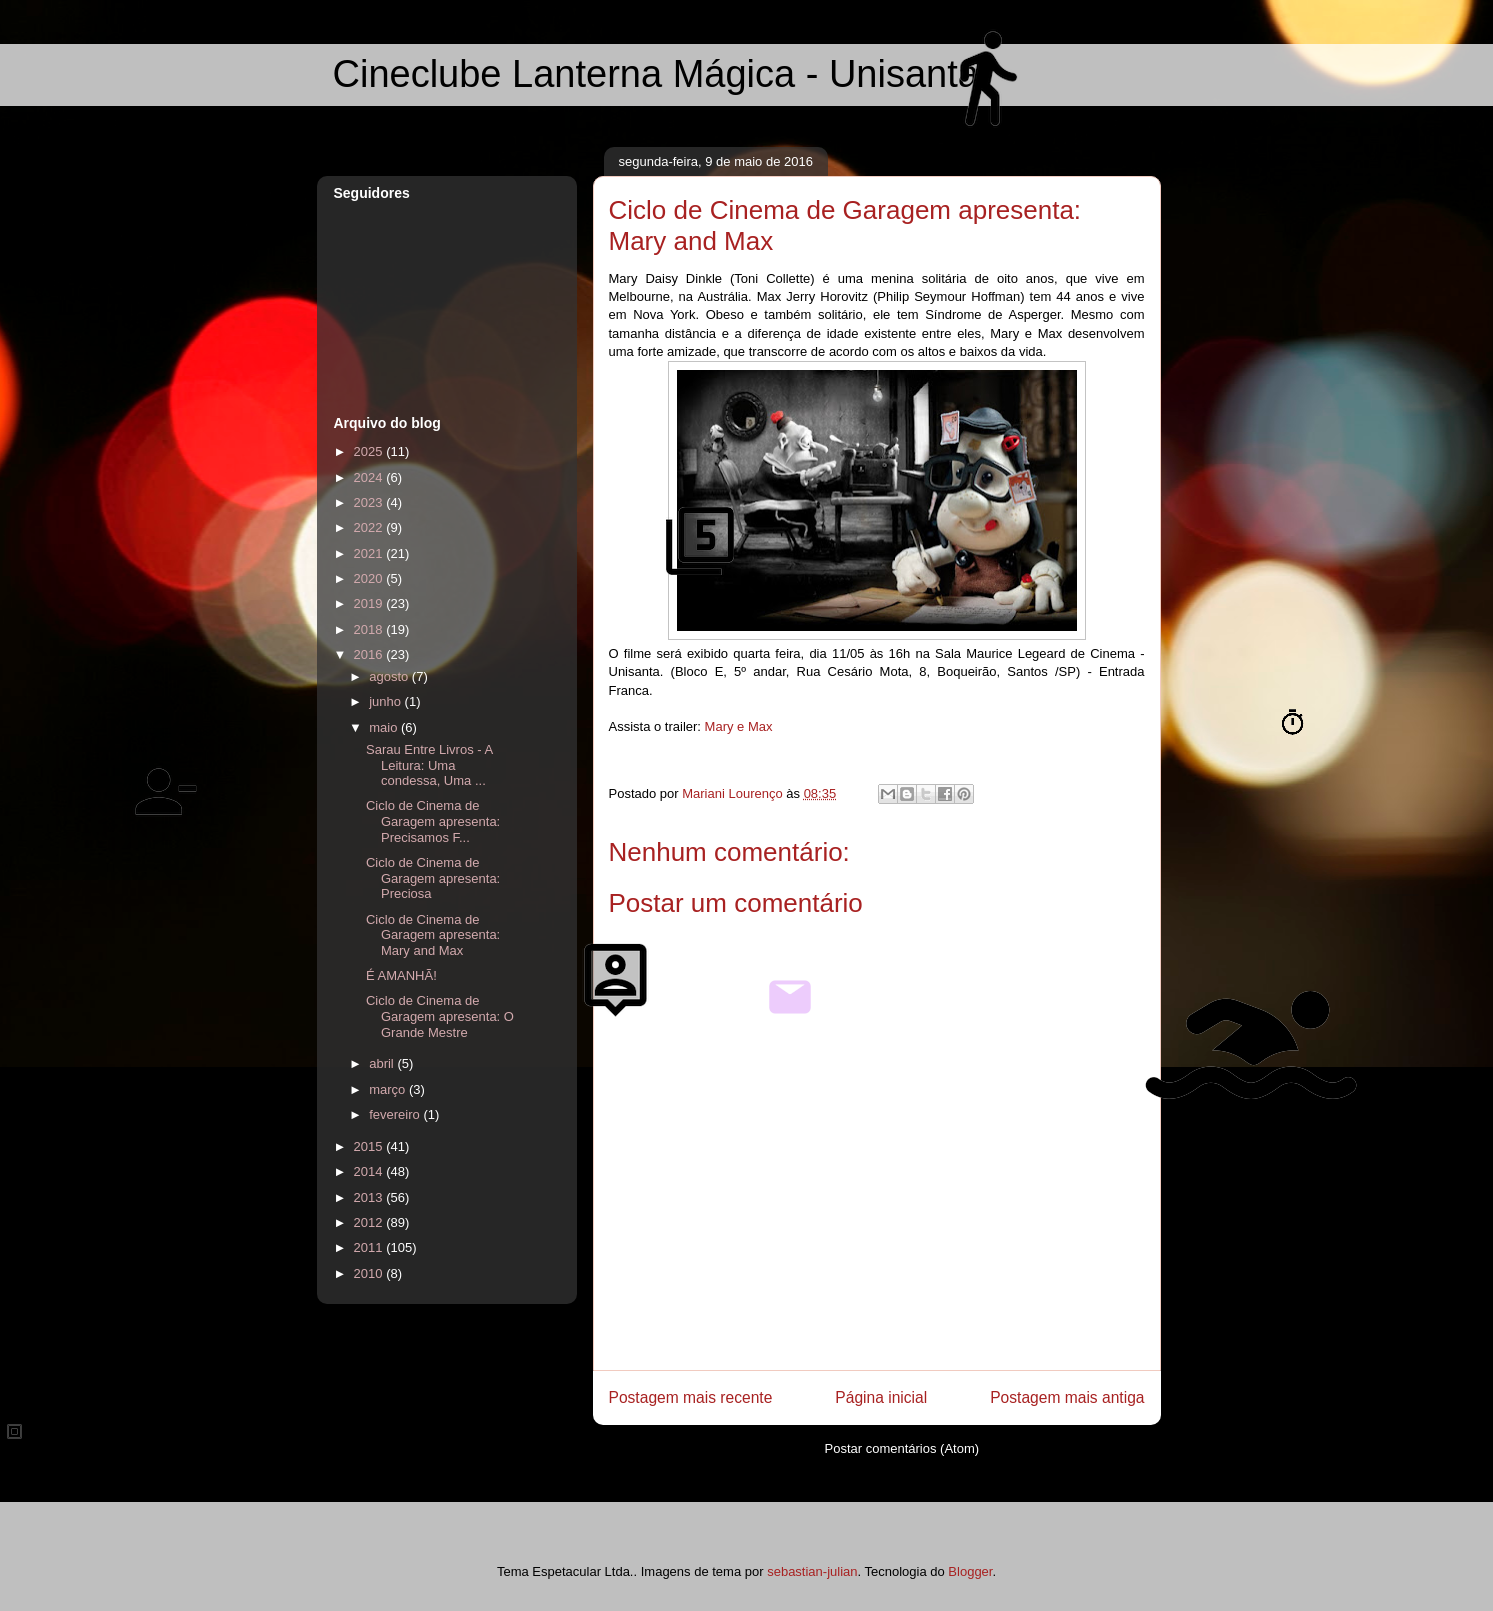  What do you see at coordinates (790, 997) in the screenshot?
I see `open your email inbox` at bounding box center [790, 997].